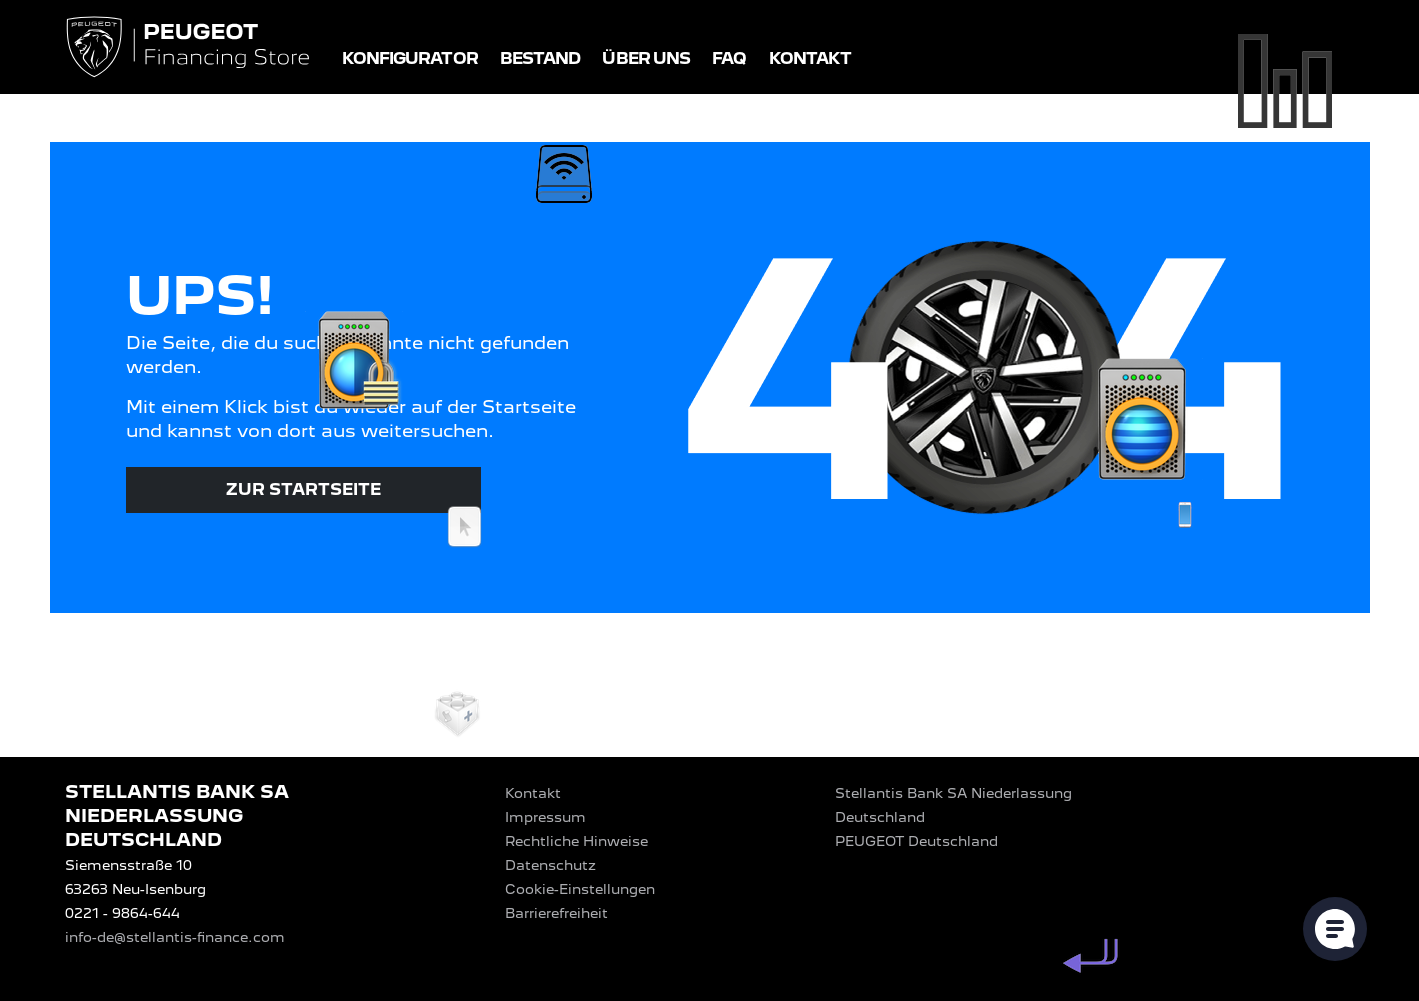  I want to click on access a wireless network drive, so click(564, 174).